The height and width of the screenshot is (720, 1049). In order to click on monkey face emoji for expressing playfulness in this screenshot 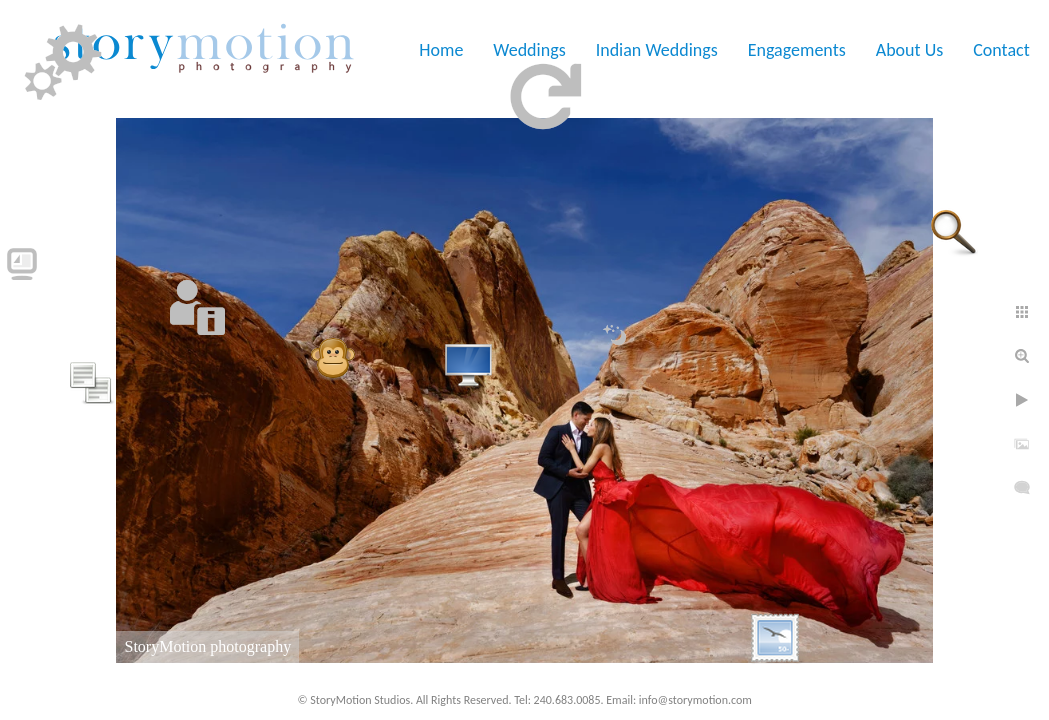, I will do `click(333, 358)`.